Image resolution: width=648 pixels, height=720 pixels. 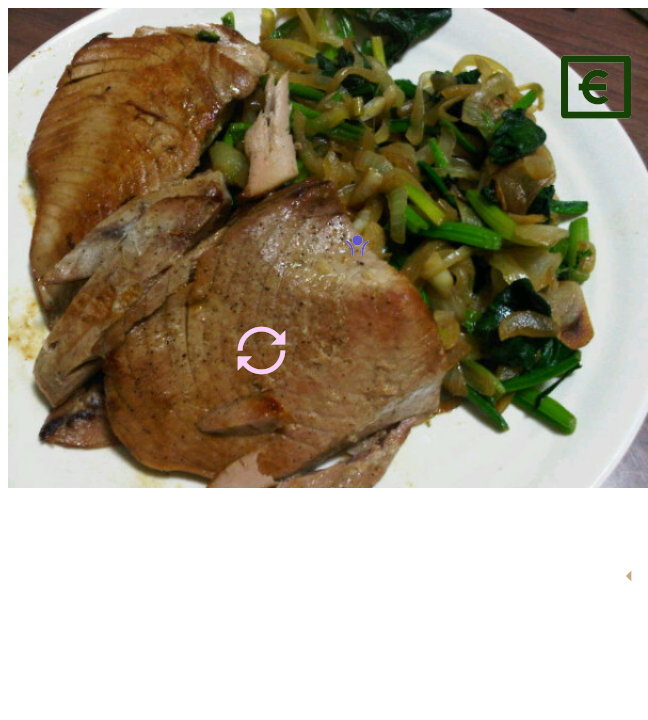 What do you see at coordinates (630, 576) in the screenshot?
I see `navigate to the previous item` at bounding box center [630, 576].